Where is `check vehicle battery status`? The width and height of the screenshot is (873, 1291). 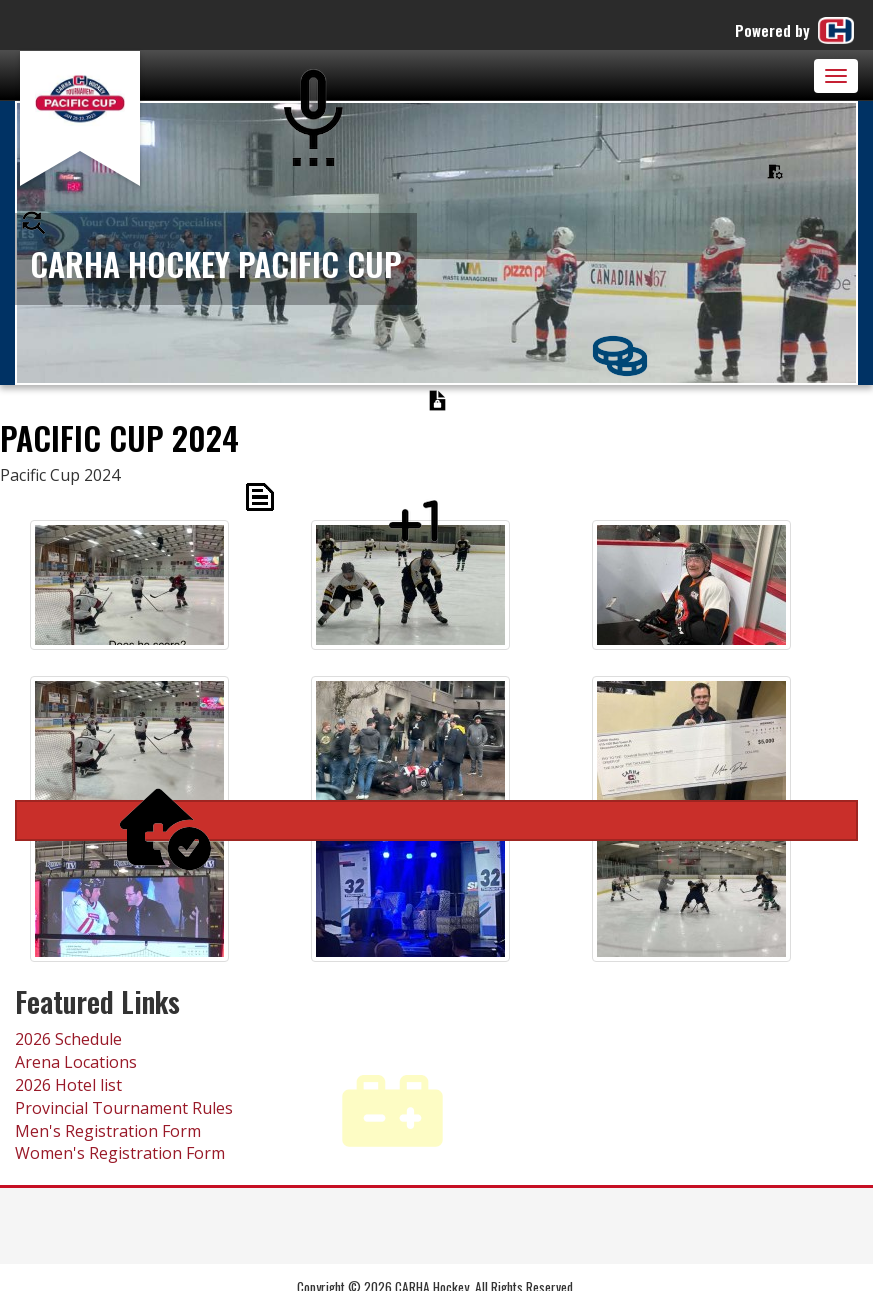 check vehicle battery status is located at coordinates (392, 1114).